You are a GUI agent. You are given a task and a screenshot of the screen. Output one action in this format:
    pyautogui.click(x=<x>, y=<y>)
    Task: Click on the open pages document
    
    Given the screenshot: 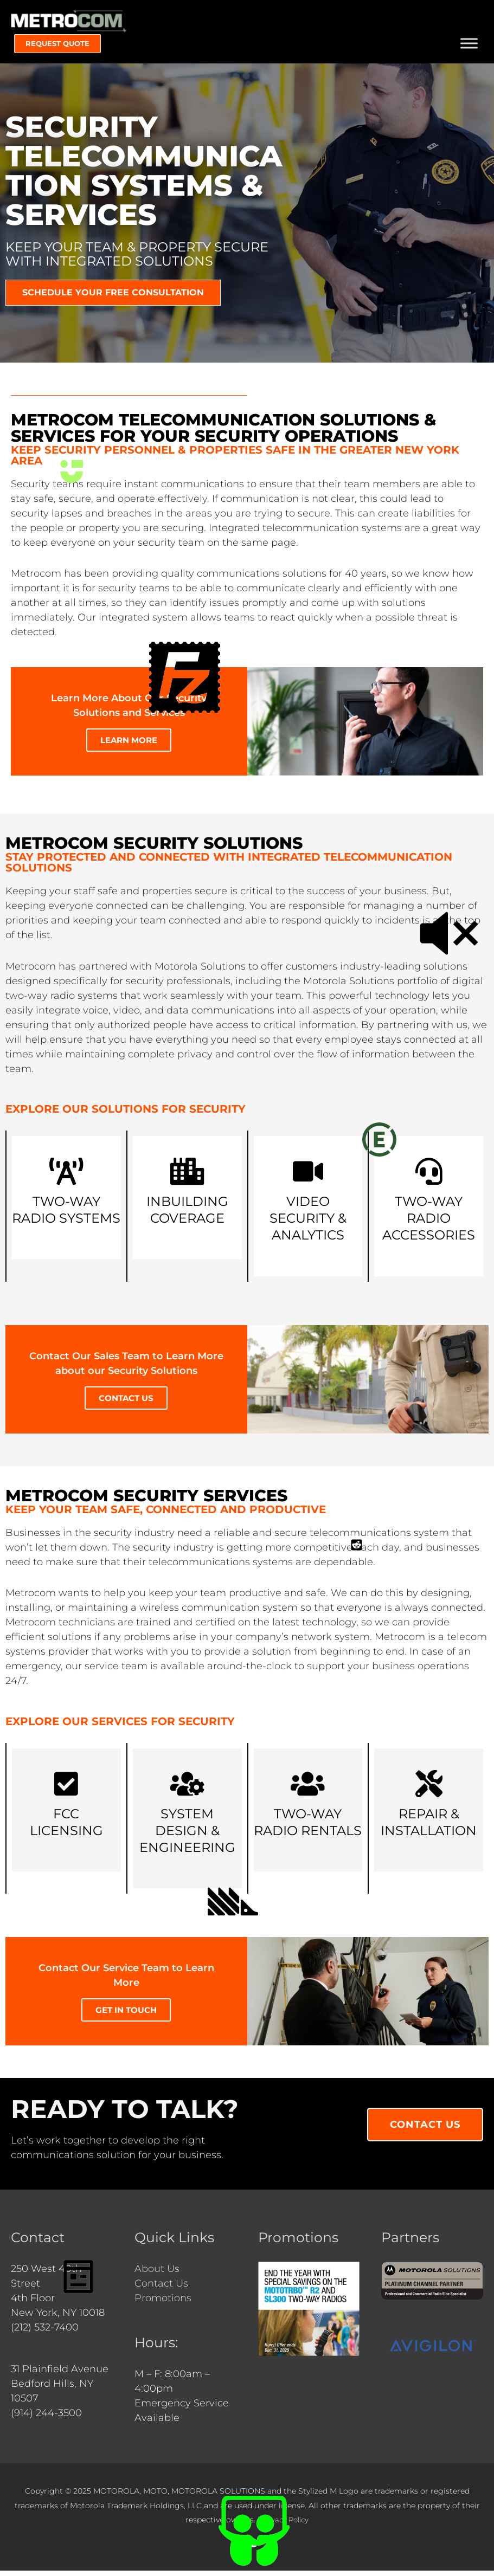 What is the action you would take?
    pyautogui.click(x=78, y=2276)
    